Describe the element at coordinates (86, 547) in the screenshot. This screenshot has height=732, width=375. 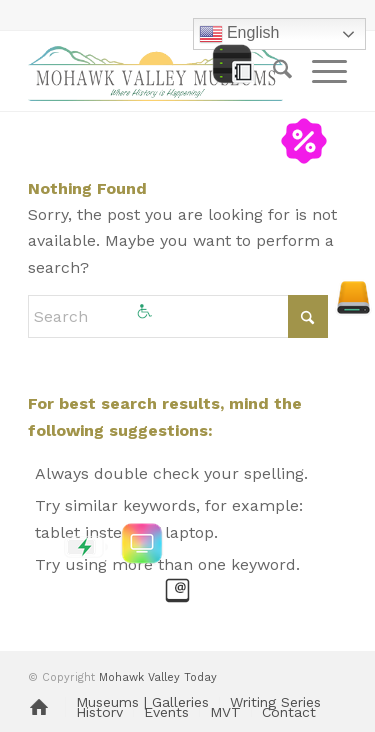
I see `indicates battery is charging at 80% capacity` at that location.